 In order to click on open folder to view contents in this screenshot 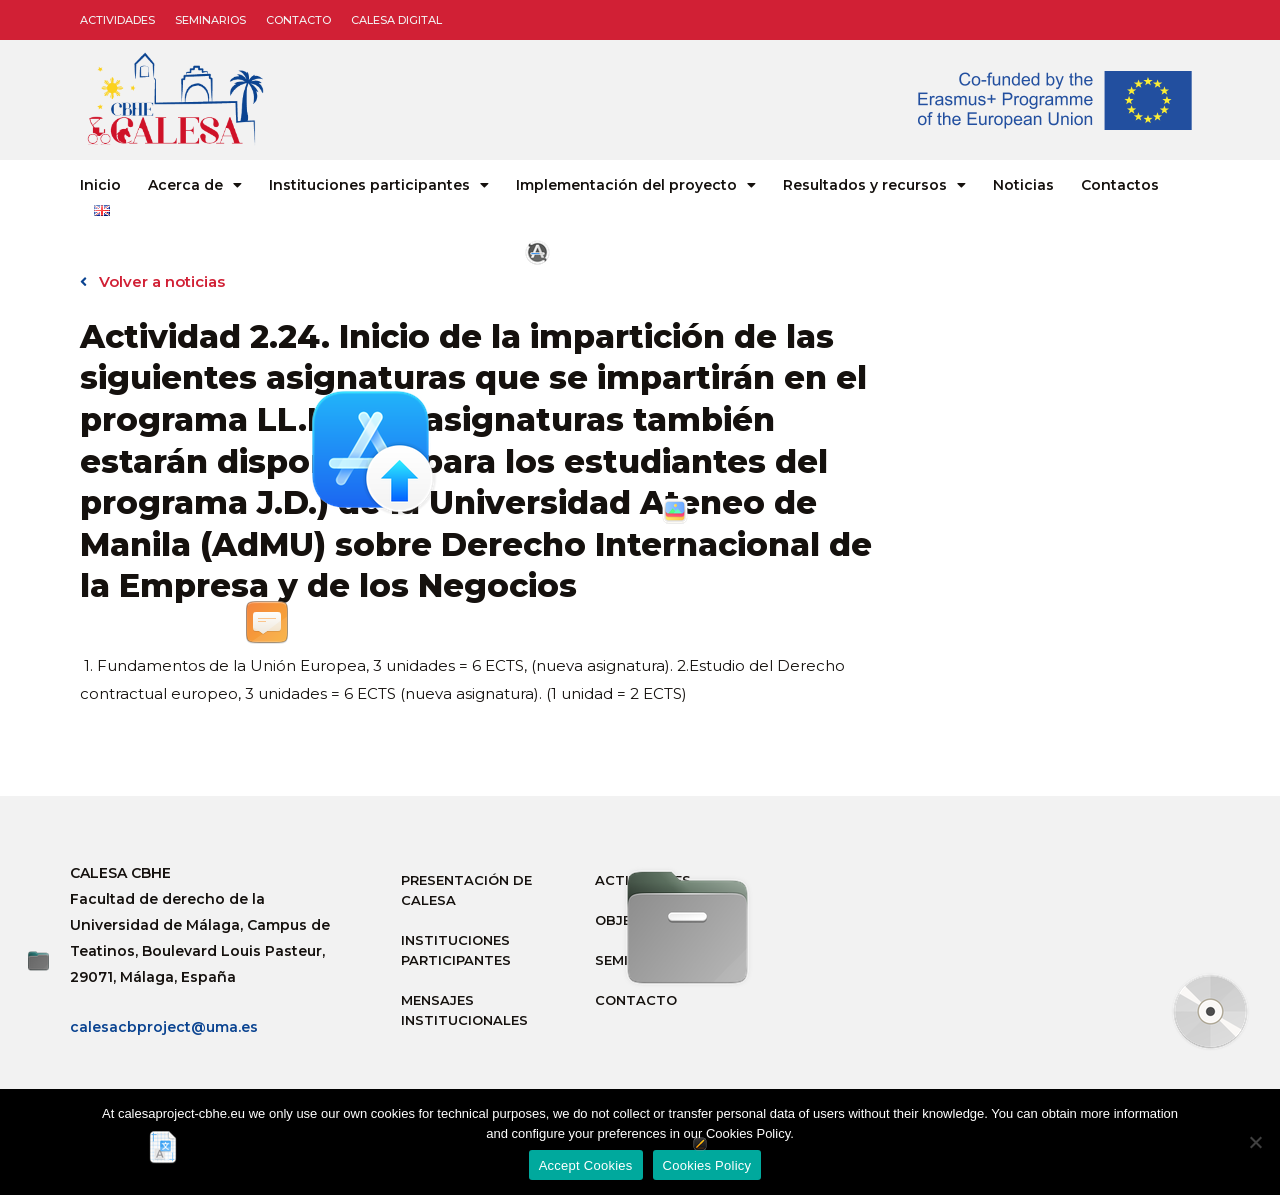, I will do `click(38, 960)`.